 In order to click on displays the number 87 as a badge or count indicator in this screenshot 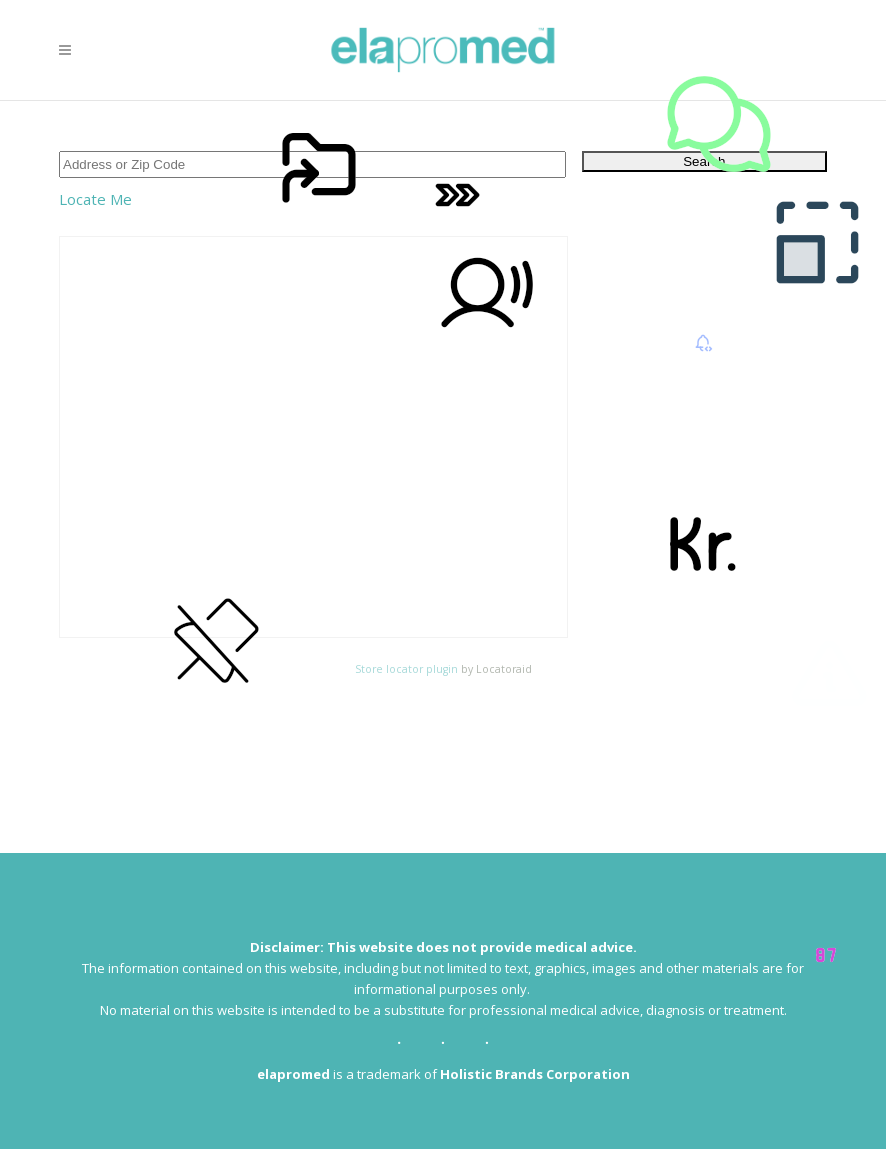, I will do `click(826, 955)`.